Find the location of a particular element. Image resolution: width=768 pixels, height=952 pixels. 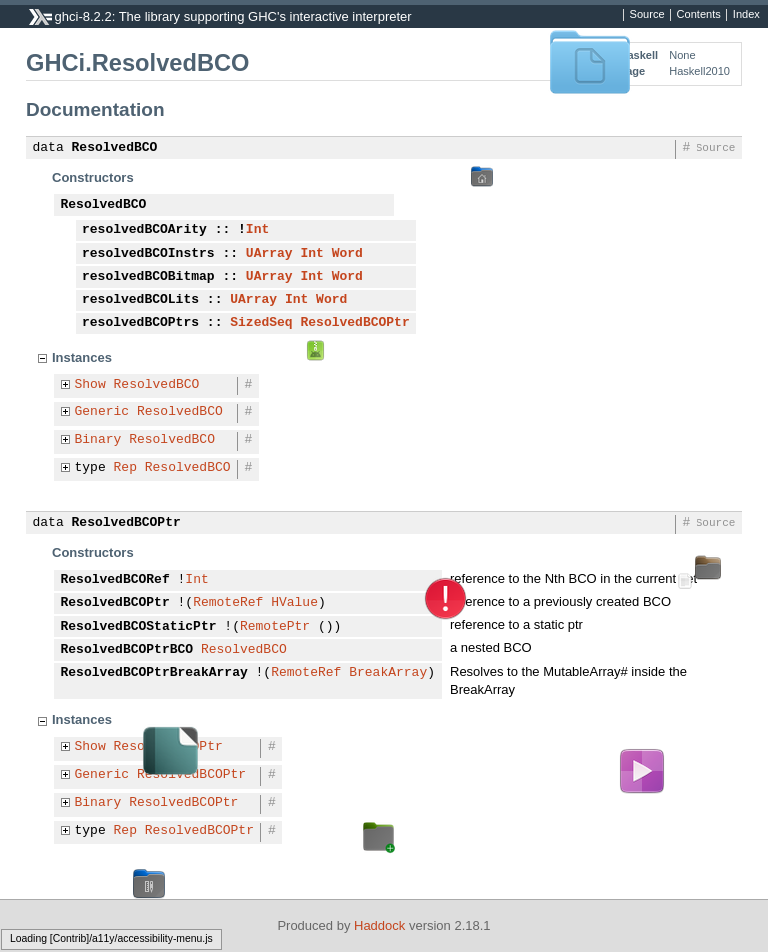

change desktop wallpaper settings is located at coordinates (170, 749).